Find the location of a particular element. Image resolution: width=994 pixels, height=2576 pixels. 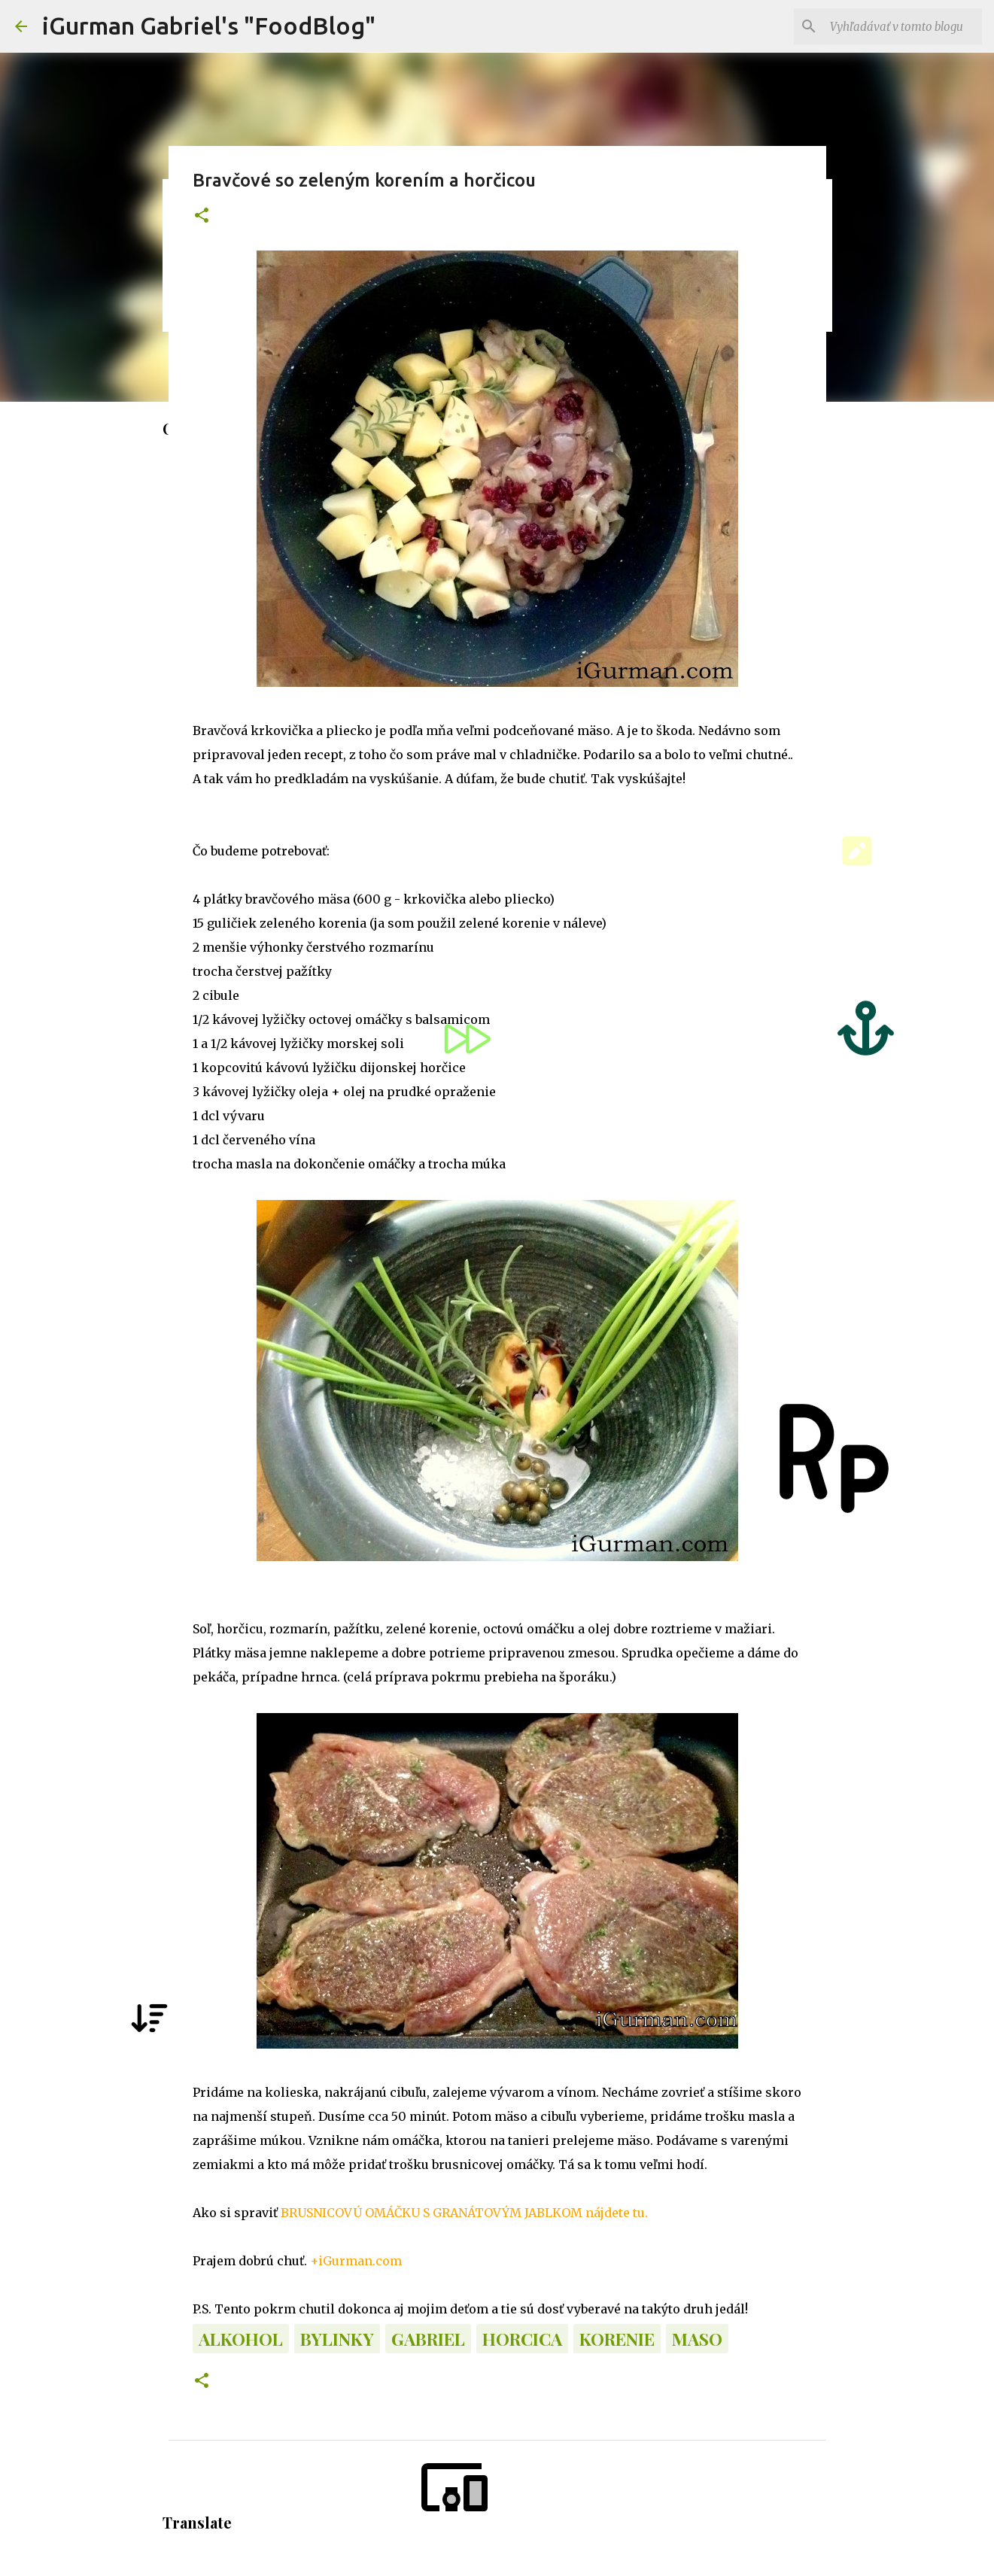

edit or compose a new entry is located at coordinates (857, 851).